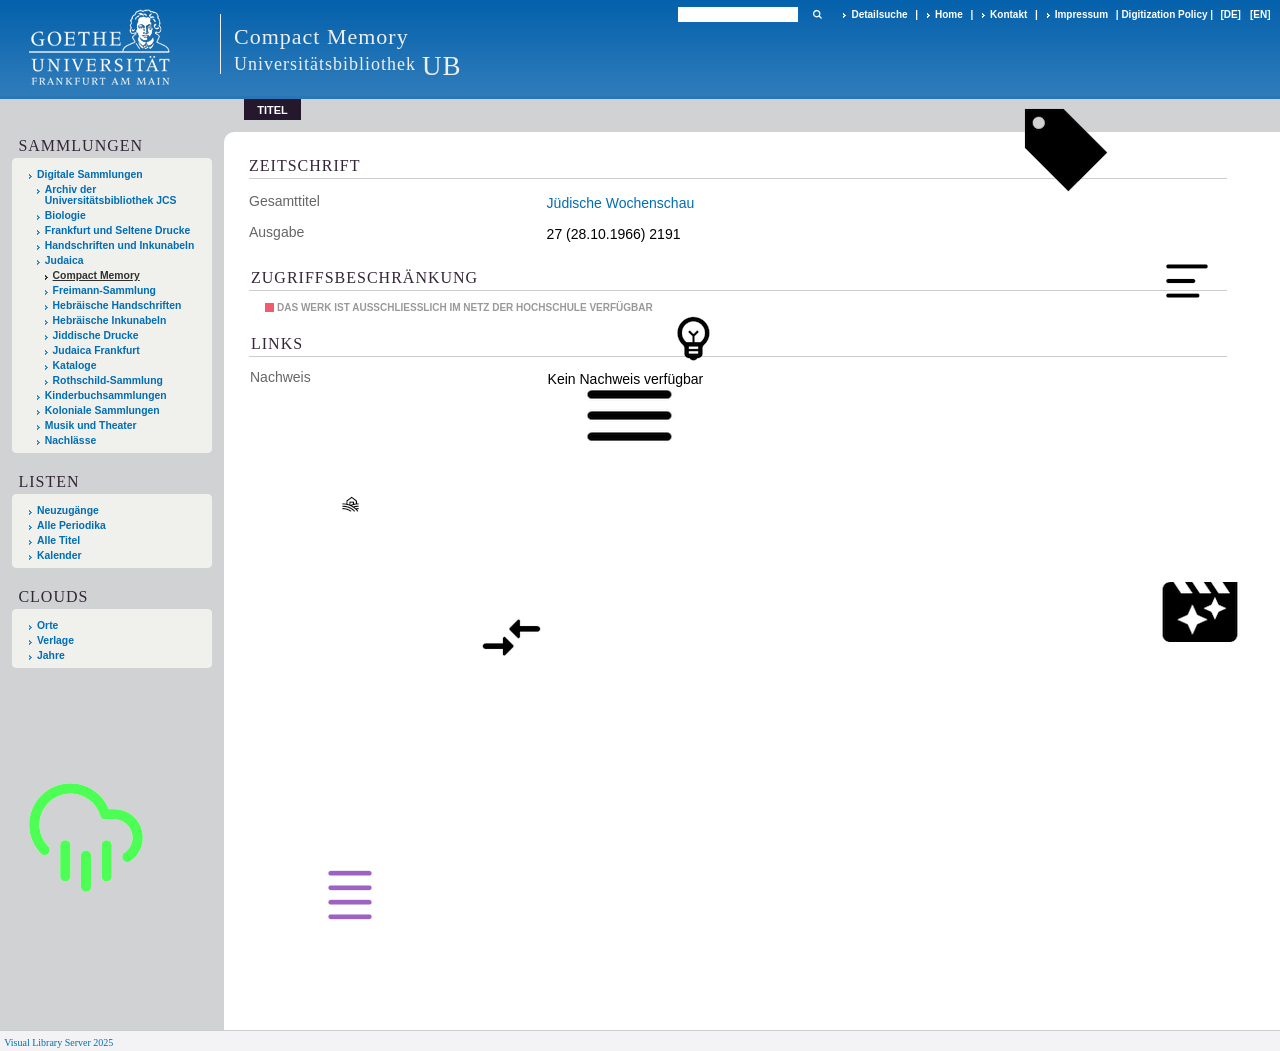  I want to click on indicates rainy weather conditions, so click(86, 835).